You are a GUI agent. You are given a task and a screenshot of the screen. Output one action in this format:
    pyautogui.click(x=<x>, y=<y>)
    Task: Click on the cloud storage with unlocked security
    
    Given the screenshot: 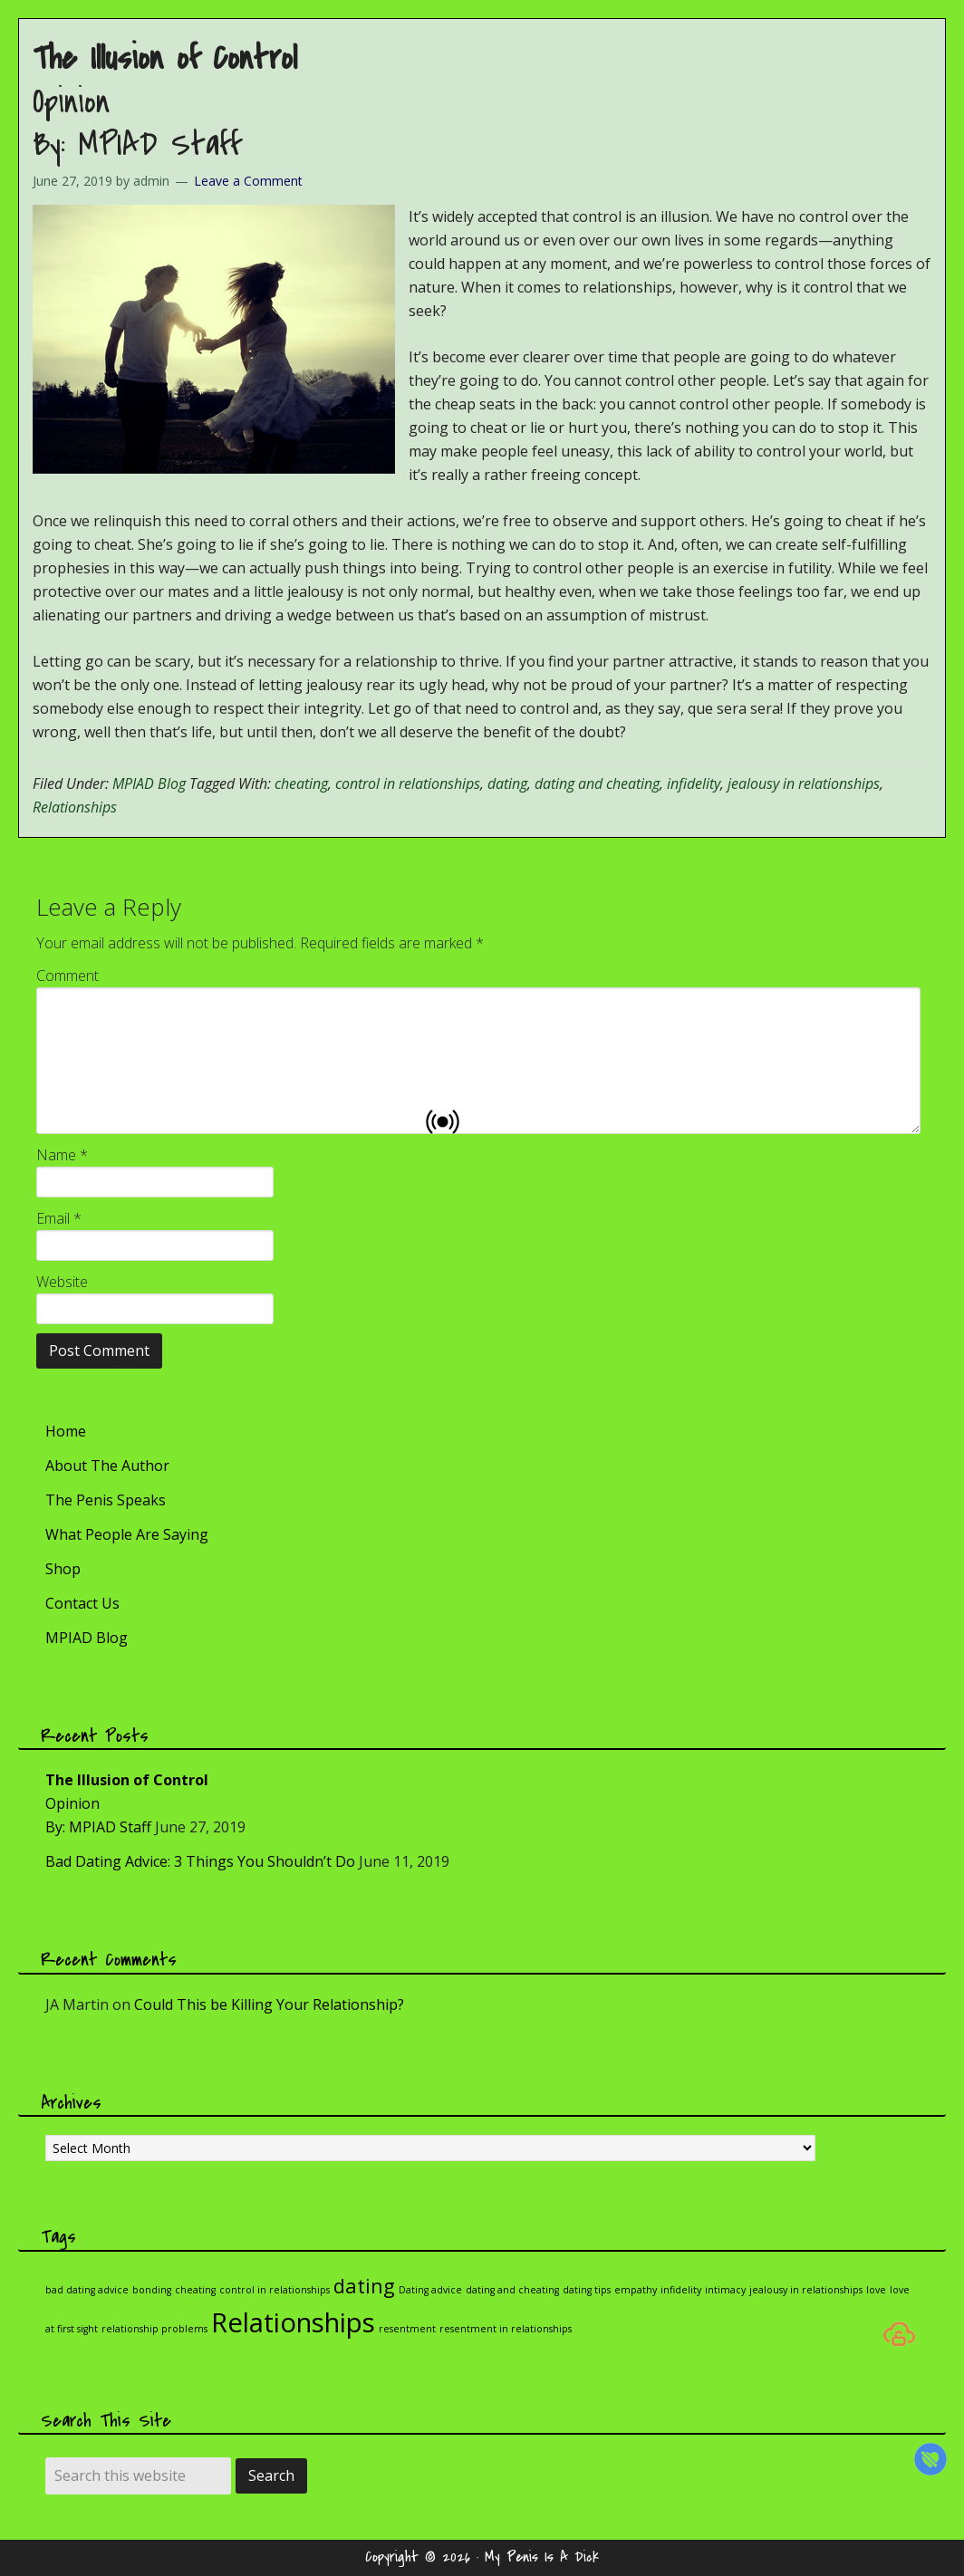 What is the action you would take?
    pyautogui.click(x=899, y=2333)
    